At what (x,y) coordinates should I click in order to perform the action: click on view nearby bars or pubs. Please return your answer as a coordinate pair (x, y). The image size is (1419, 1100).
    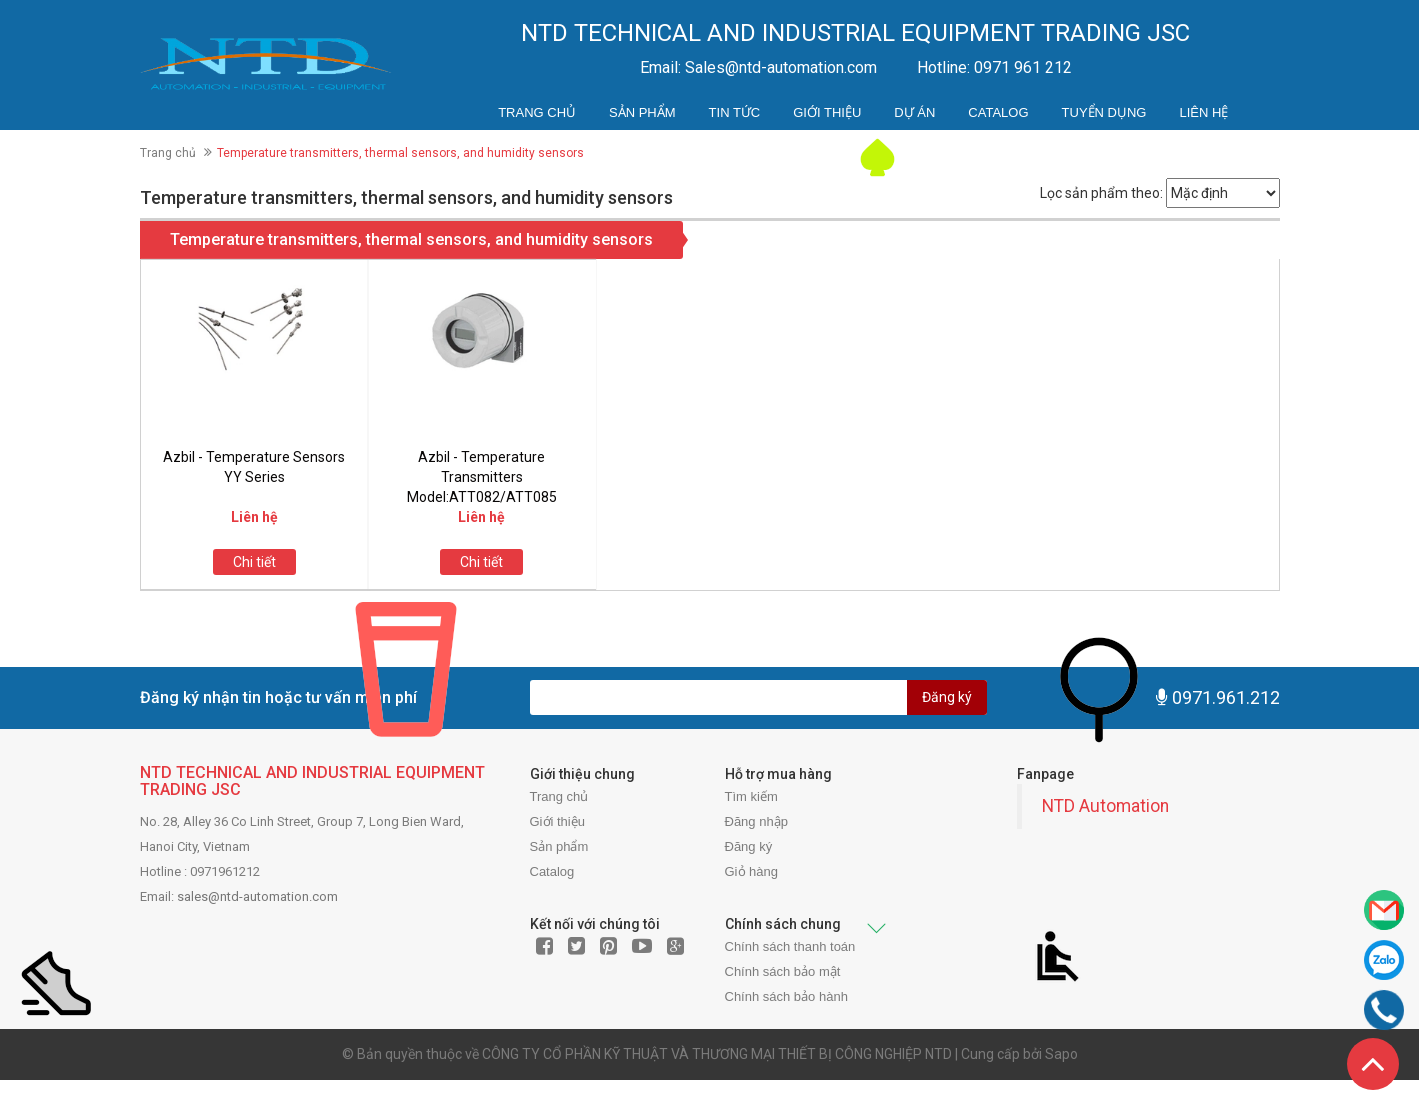
    Looking at the image, I should click on (406, 667).